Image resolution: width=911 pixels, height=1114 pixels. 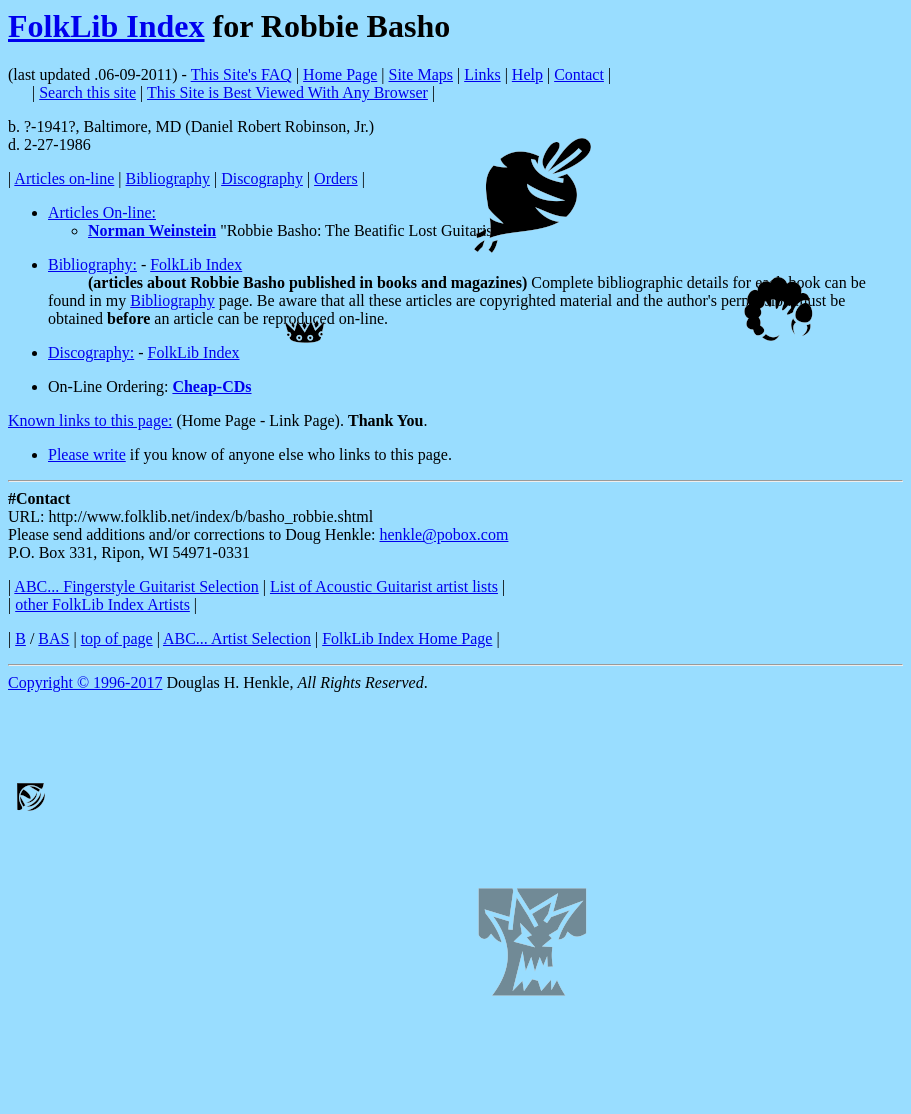 What do you see at coordinates (532, 195) in the screenshot?
I see `indicates beet or root vegetable ingredient` at bounding box center [532, 195].